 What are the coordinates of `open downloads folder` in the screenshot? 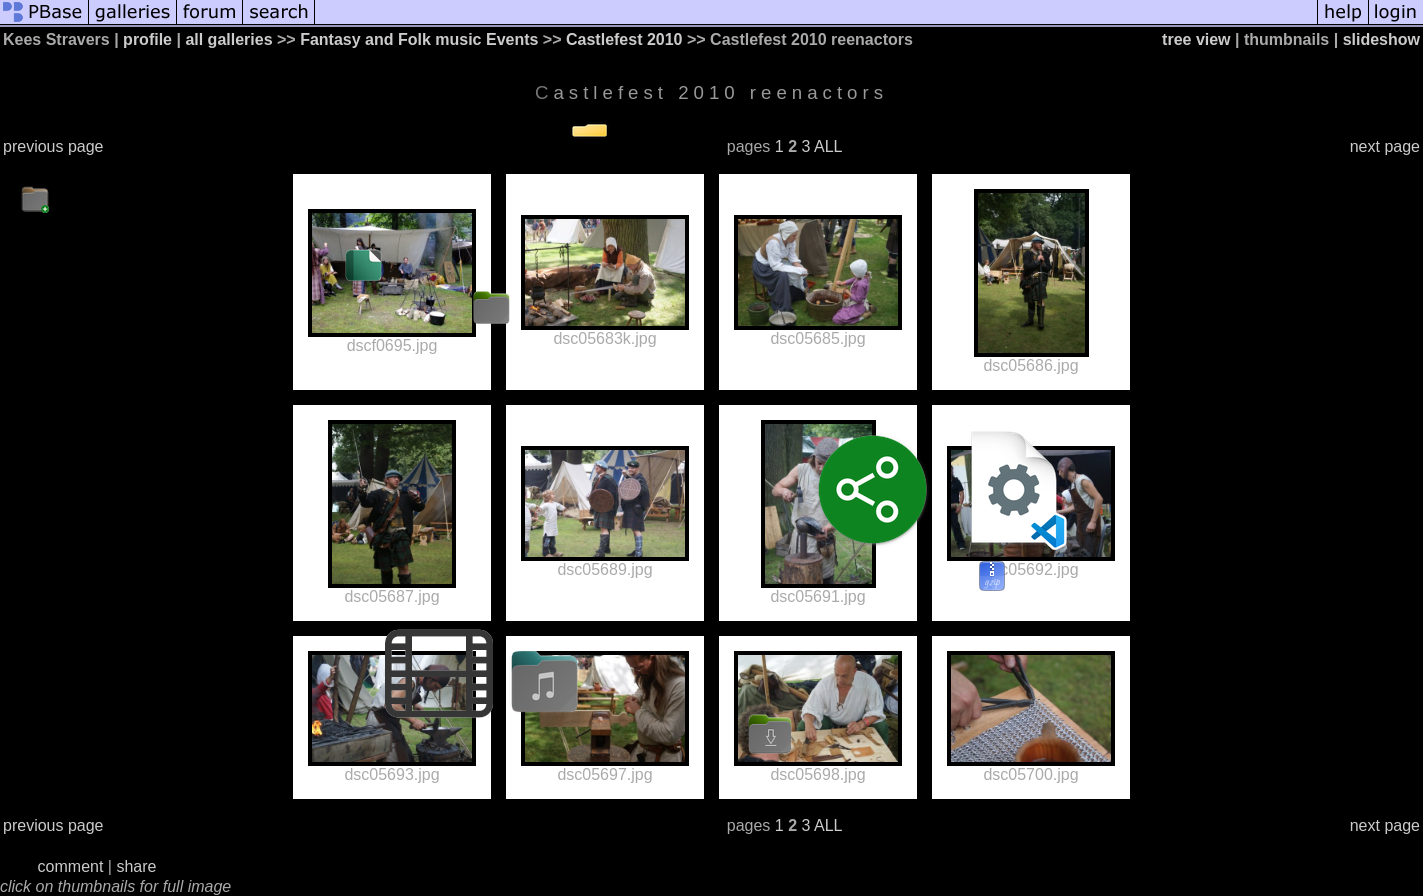 It's located at (770, 734).